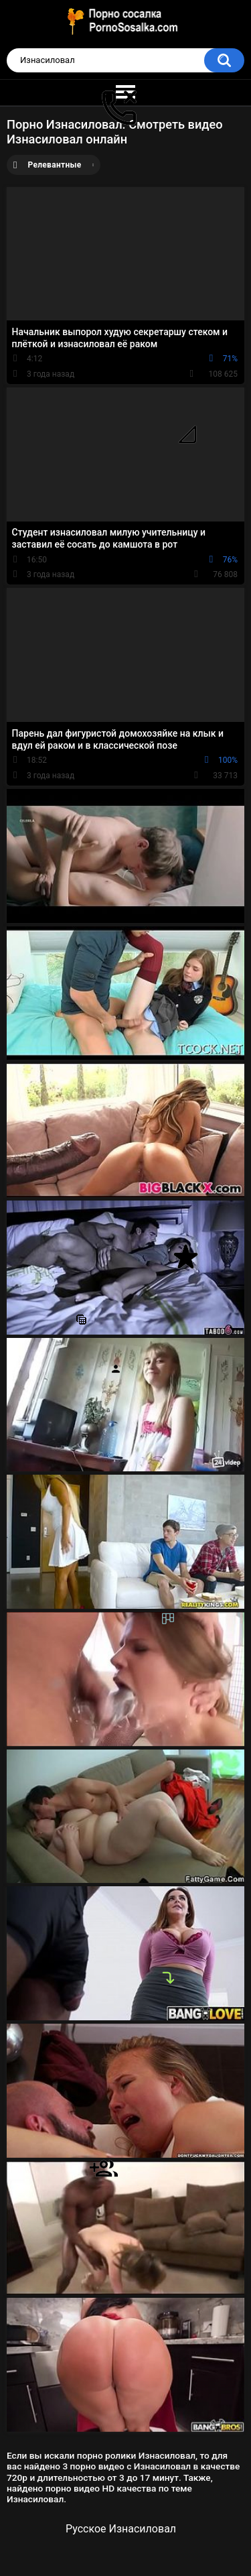 This screenshot has height=2576, width=251. I want to click on switch to table or grid view, so click(81, 1319).